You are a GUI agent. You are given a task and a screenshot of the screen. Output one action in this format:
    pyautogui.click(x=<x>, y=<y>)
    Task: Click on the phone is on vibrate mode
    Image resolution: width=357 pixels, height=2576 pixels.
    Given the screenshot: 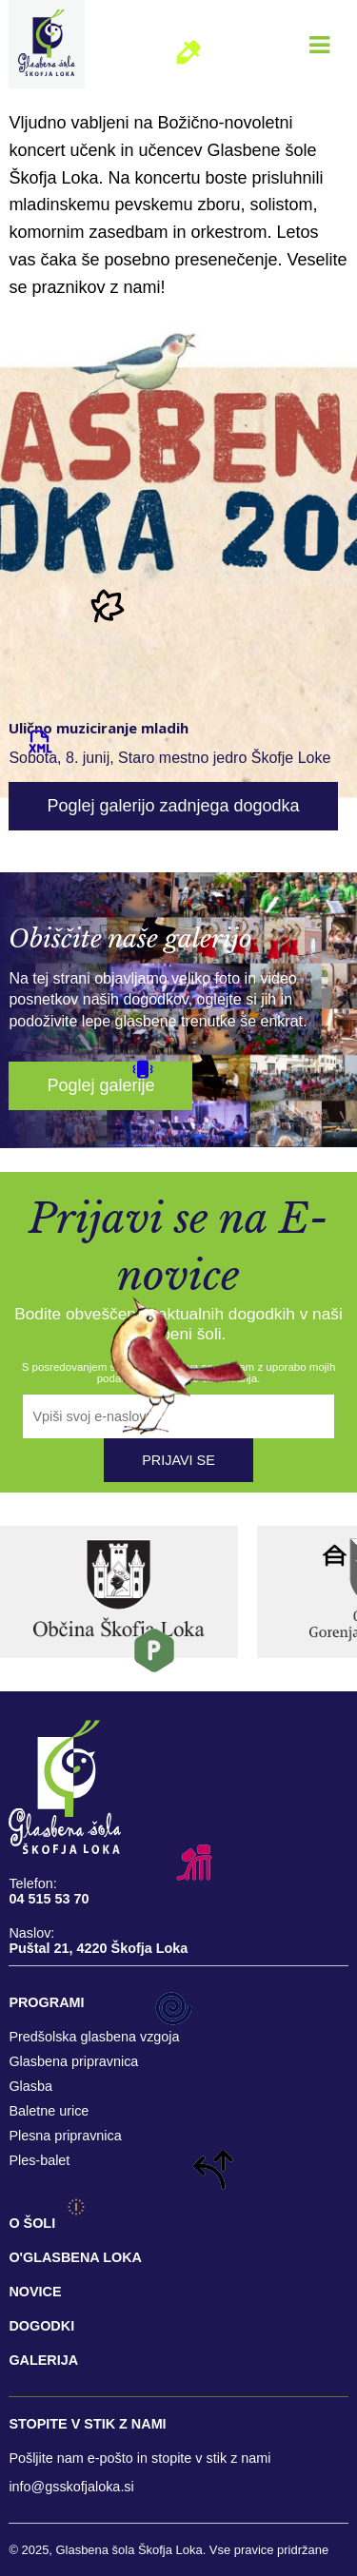 What is the action you would take?
    pyautogui.click(x=143, y=1069)
    